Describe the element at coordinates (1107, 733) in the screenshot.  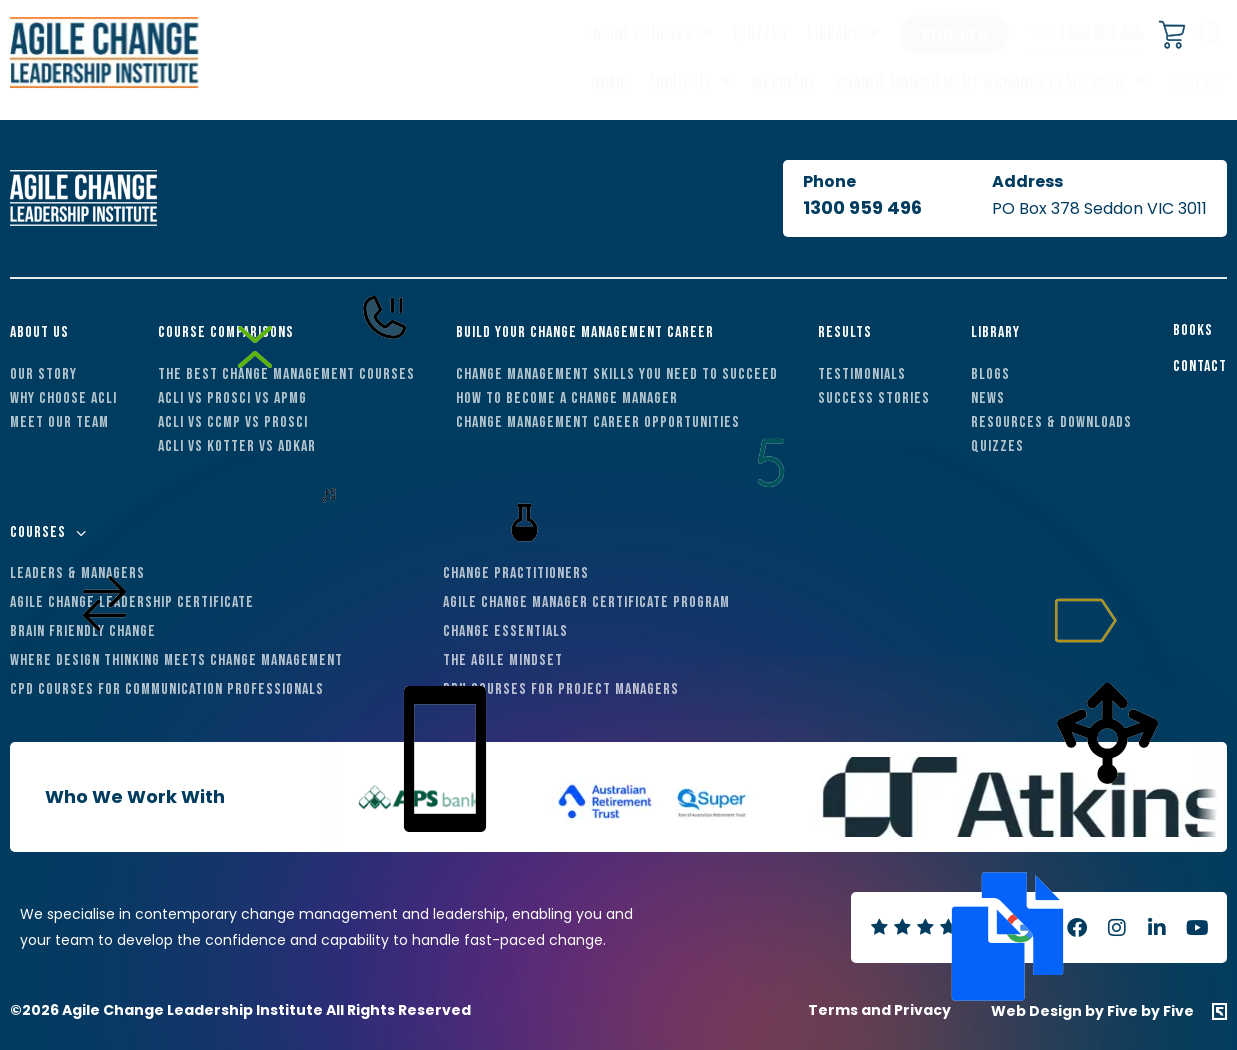
I see `configure load balancer settings` at that location.